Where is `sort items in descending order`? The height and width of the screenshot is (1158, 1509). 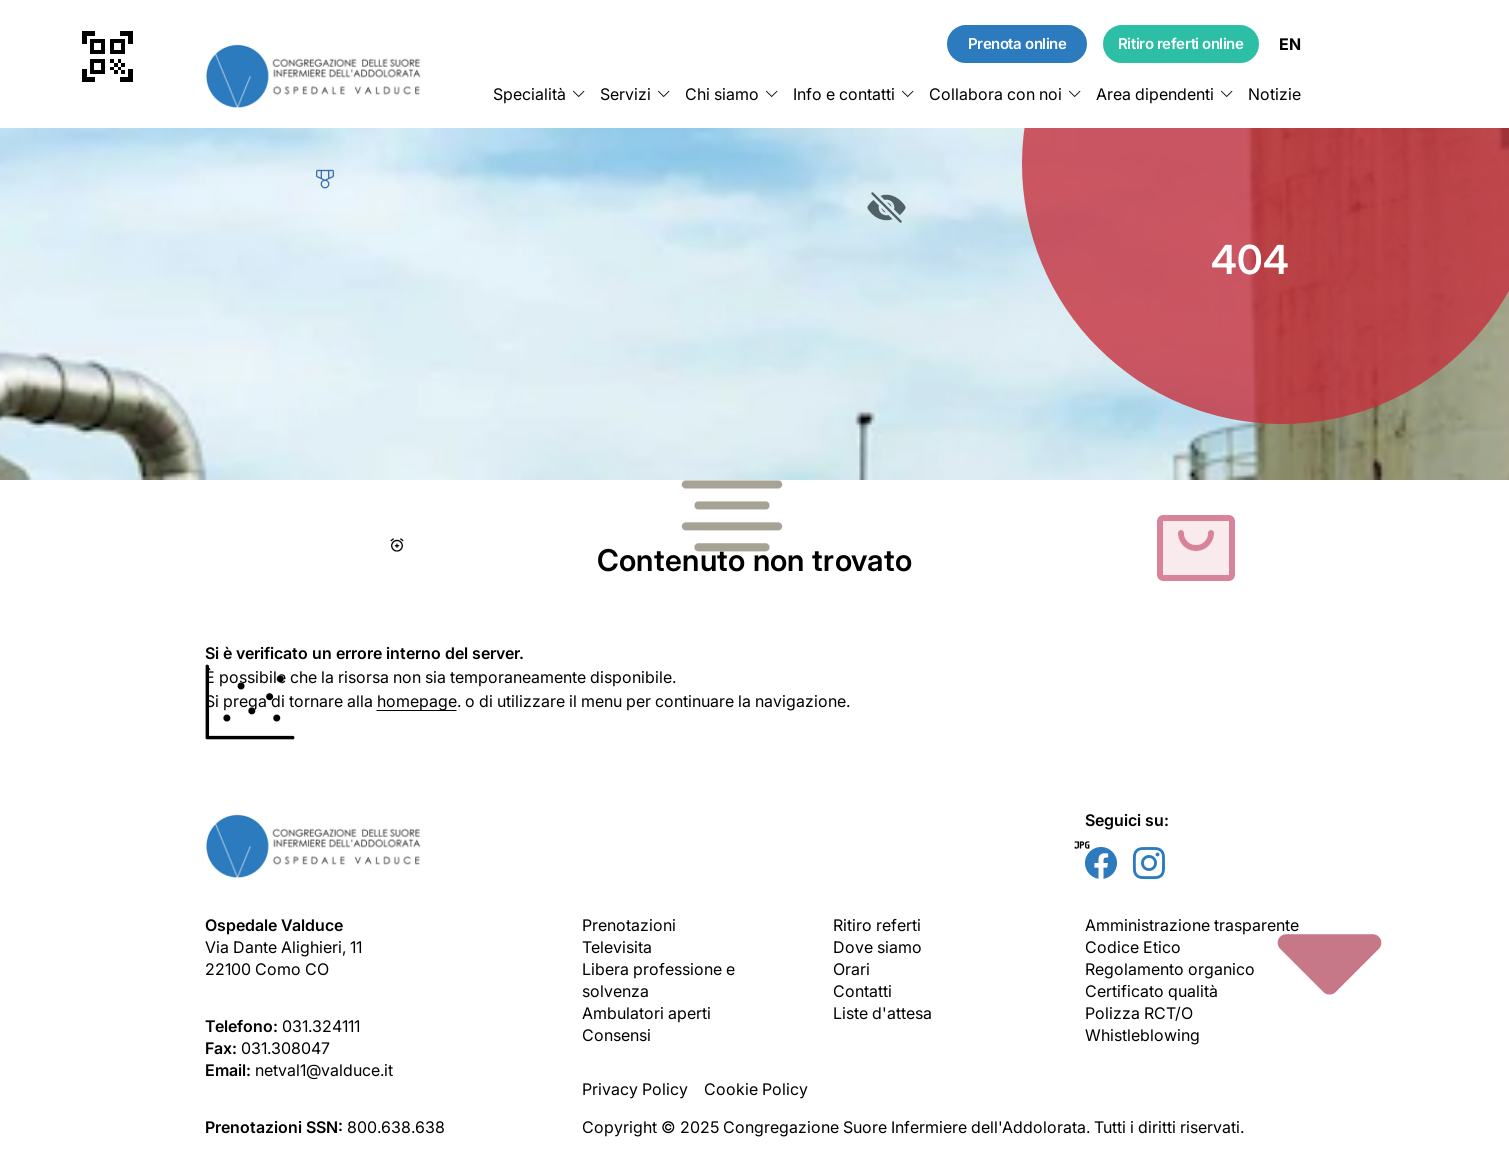
sort items in descending order is located at coordinates (1329, 925).